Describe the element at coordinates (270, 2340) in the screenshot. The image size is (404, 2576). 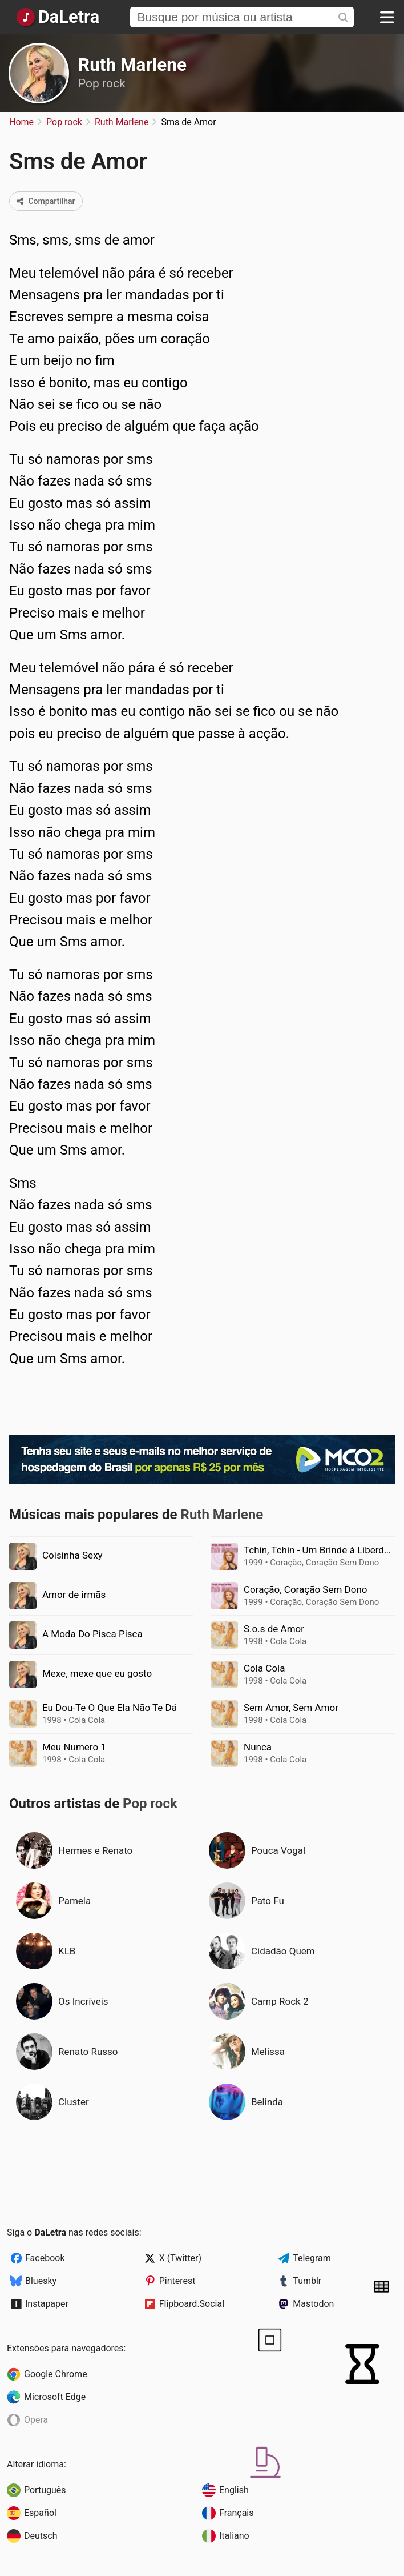
I see `view app or brand logo` at that location.